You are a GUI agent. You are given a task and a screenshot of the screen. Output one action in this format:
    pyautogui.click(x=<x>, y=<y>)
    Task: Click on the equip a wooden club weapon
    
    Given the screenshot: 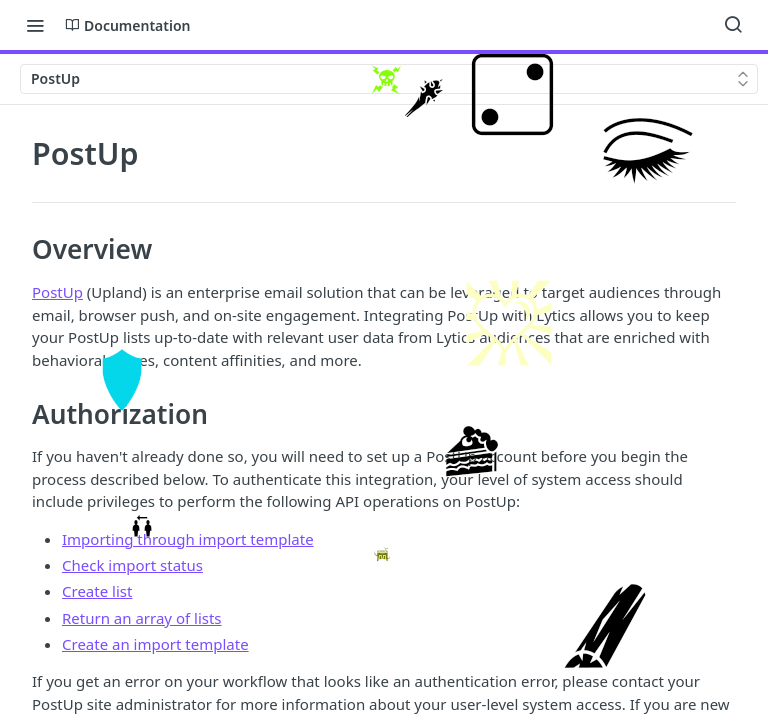 What is the action you would take?
    pyautogui.click(x=424, y=98)
    